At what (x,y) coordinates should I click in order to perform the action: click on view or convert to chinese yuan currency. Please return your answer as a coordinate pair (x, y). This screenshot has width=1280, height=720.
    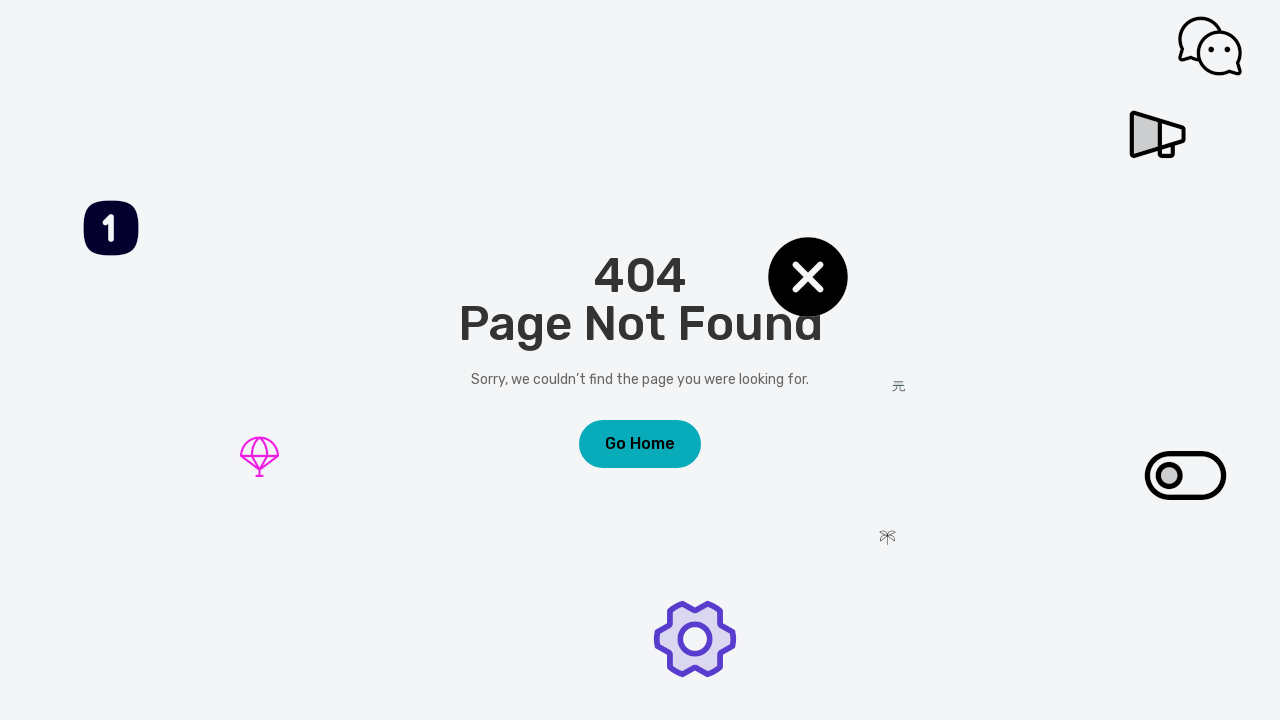
    Looking at the image, I should click on (898, 386).